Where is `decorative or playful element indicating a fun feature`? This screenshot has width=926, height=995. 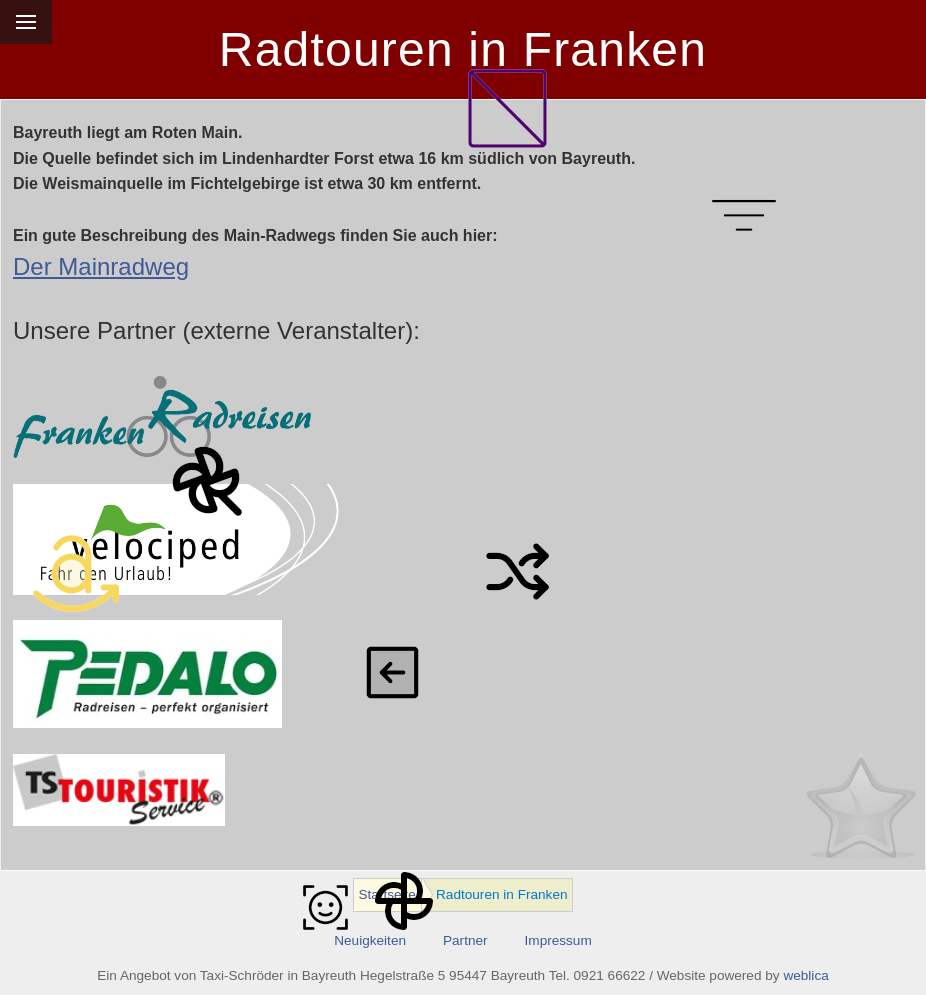
decorative or playful element indicating a fun feature is located at coordinates (208, 482).